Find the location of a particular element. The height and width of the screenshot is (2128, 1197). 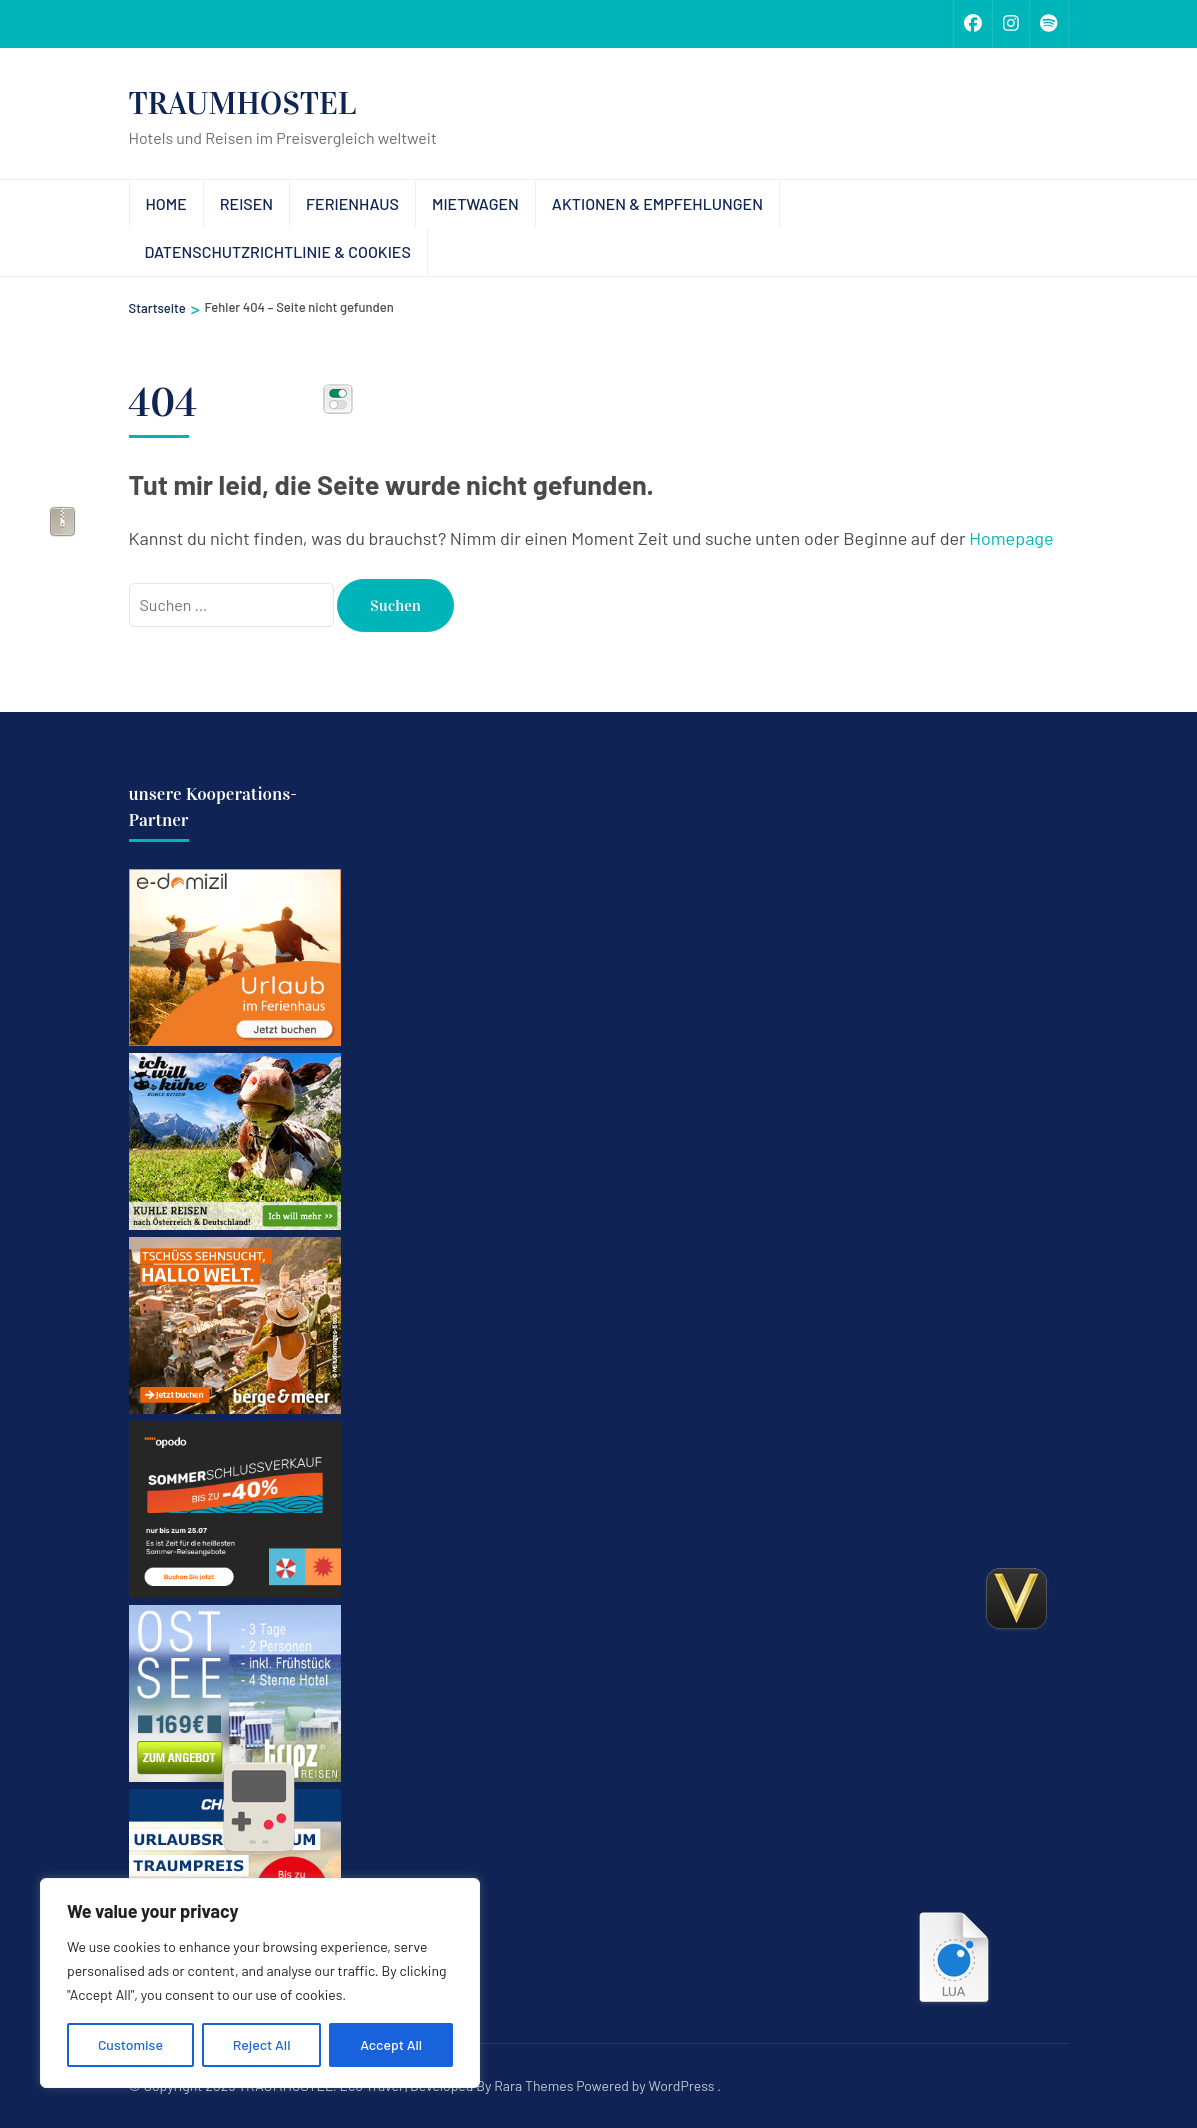

open file roller archive manager is located at coordinates (62, 521).